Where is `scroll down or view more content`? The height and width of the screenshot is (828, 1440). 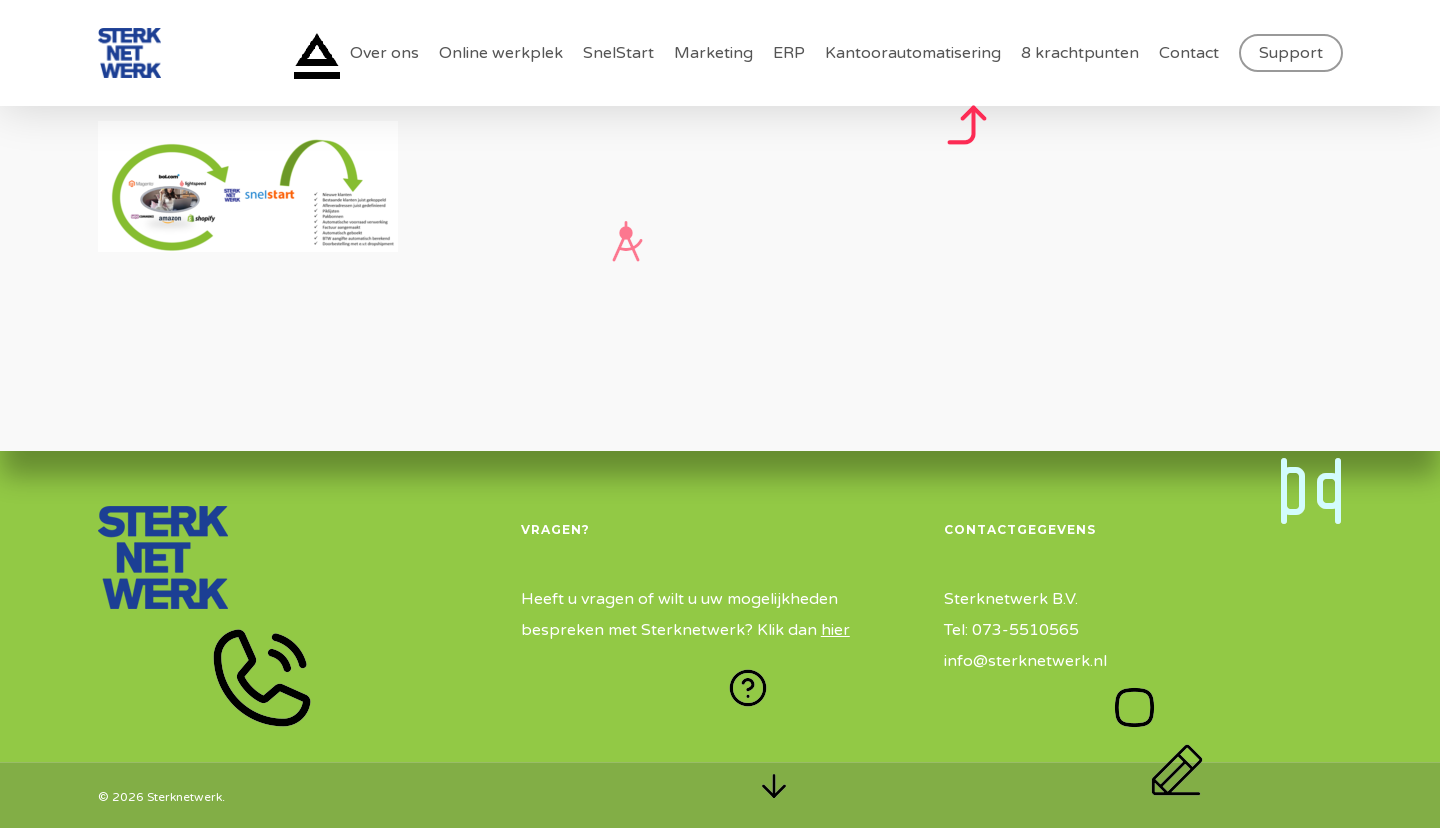 scroll down or view more content is located at coordinates (774, 786).